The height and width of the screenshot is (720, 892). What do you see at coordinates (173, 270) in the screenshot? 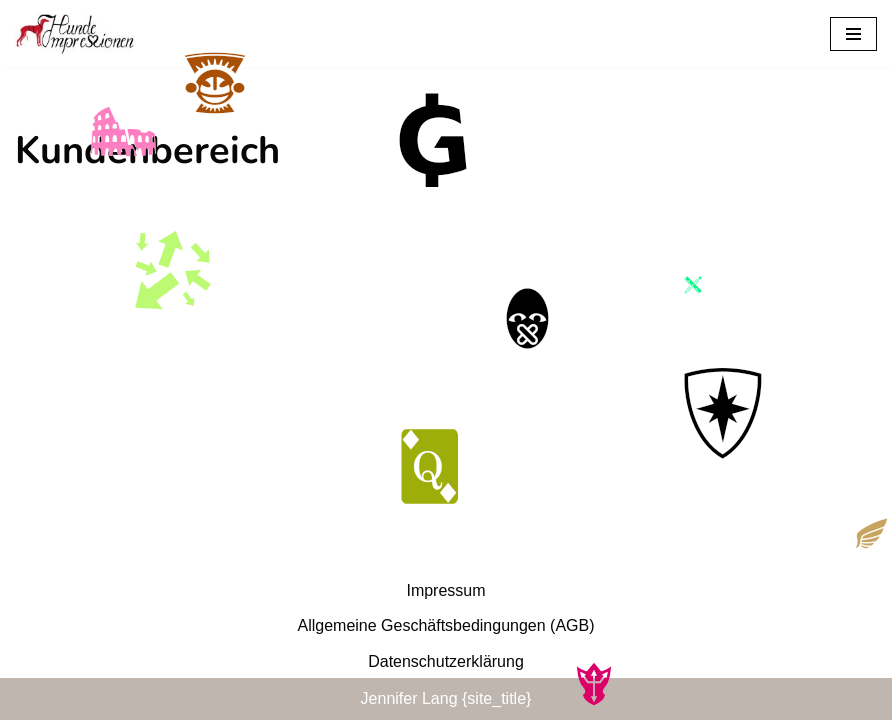
I see `indicates confusion or multiple directions` at bounding box center [173, 270].